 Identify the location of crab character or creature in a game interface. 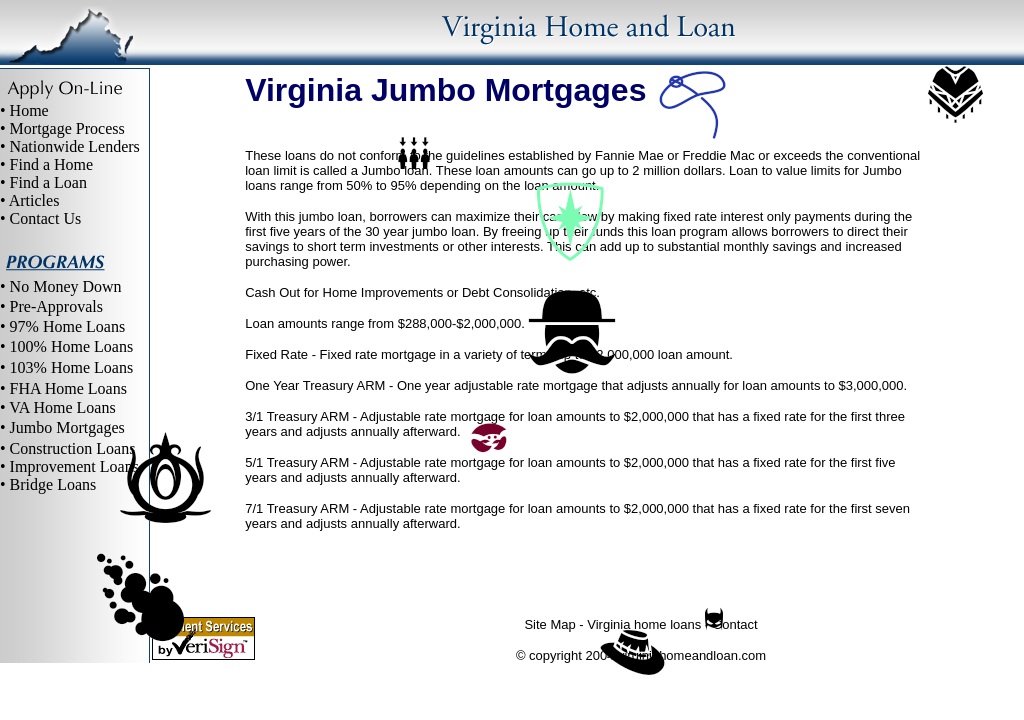
(489, 438).